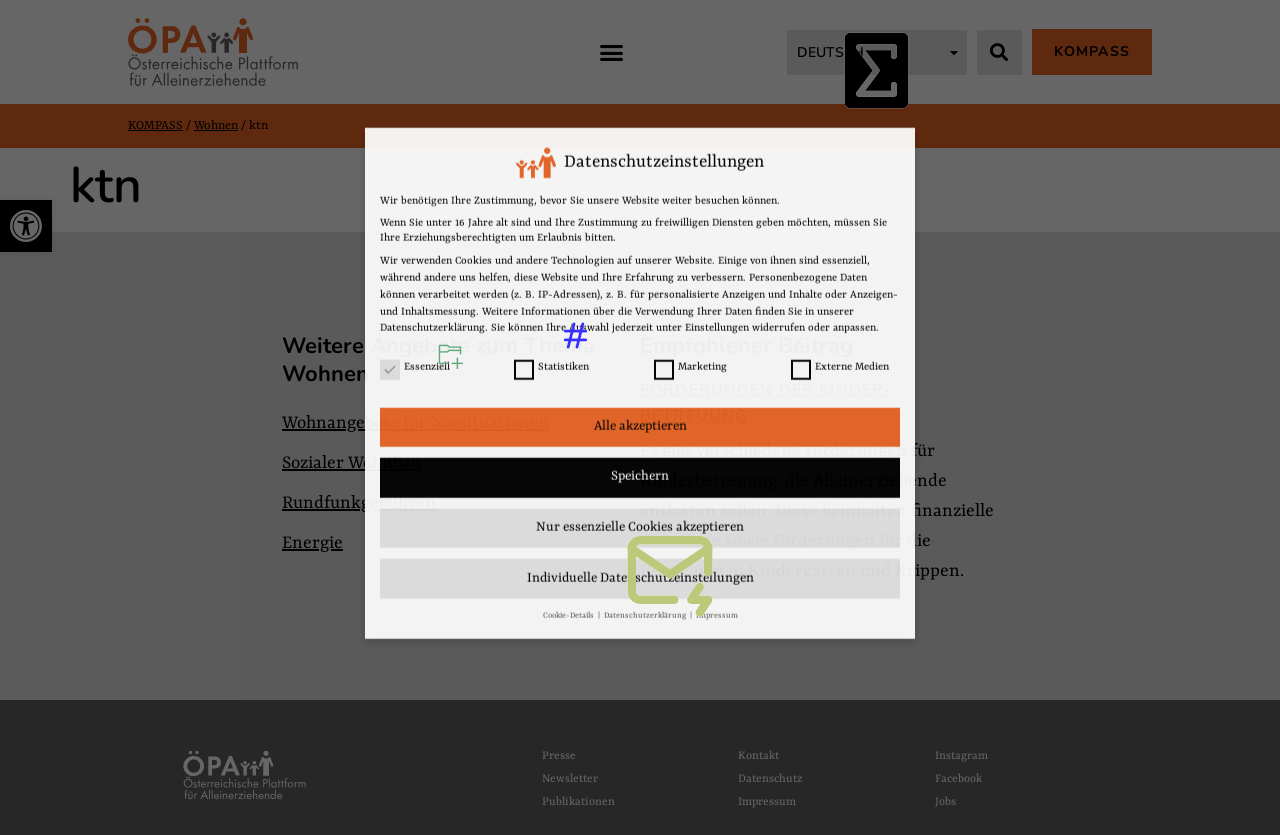 The height and width of the screenshot is (835, 1280). What do you see at coordinates (575, 335) in the screenshot?
I see `add or search by hashtag` at bounding box center [575, 335].